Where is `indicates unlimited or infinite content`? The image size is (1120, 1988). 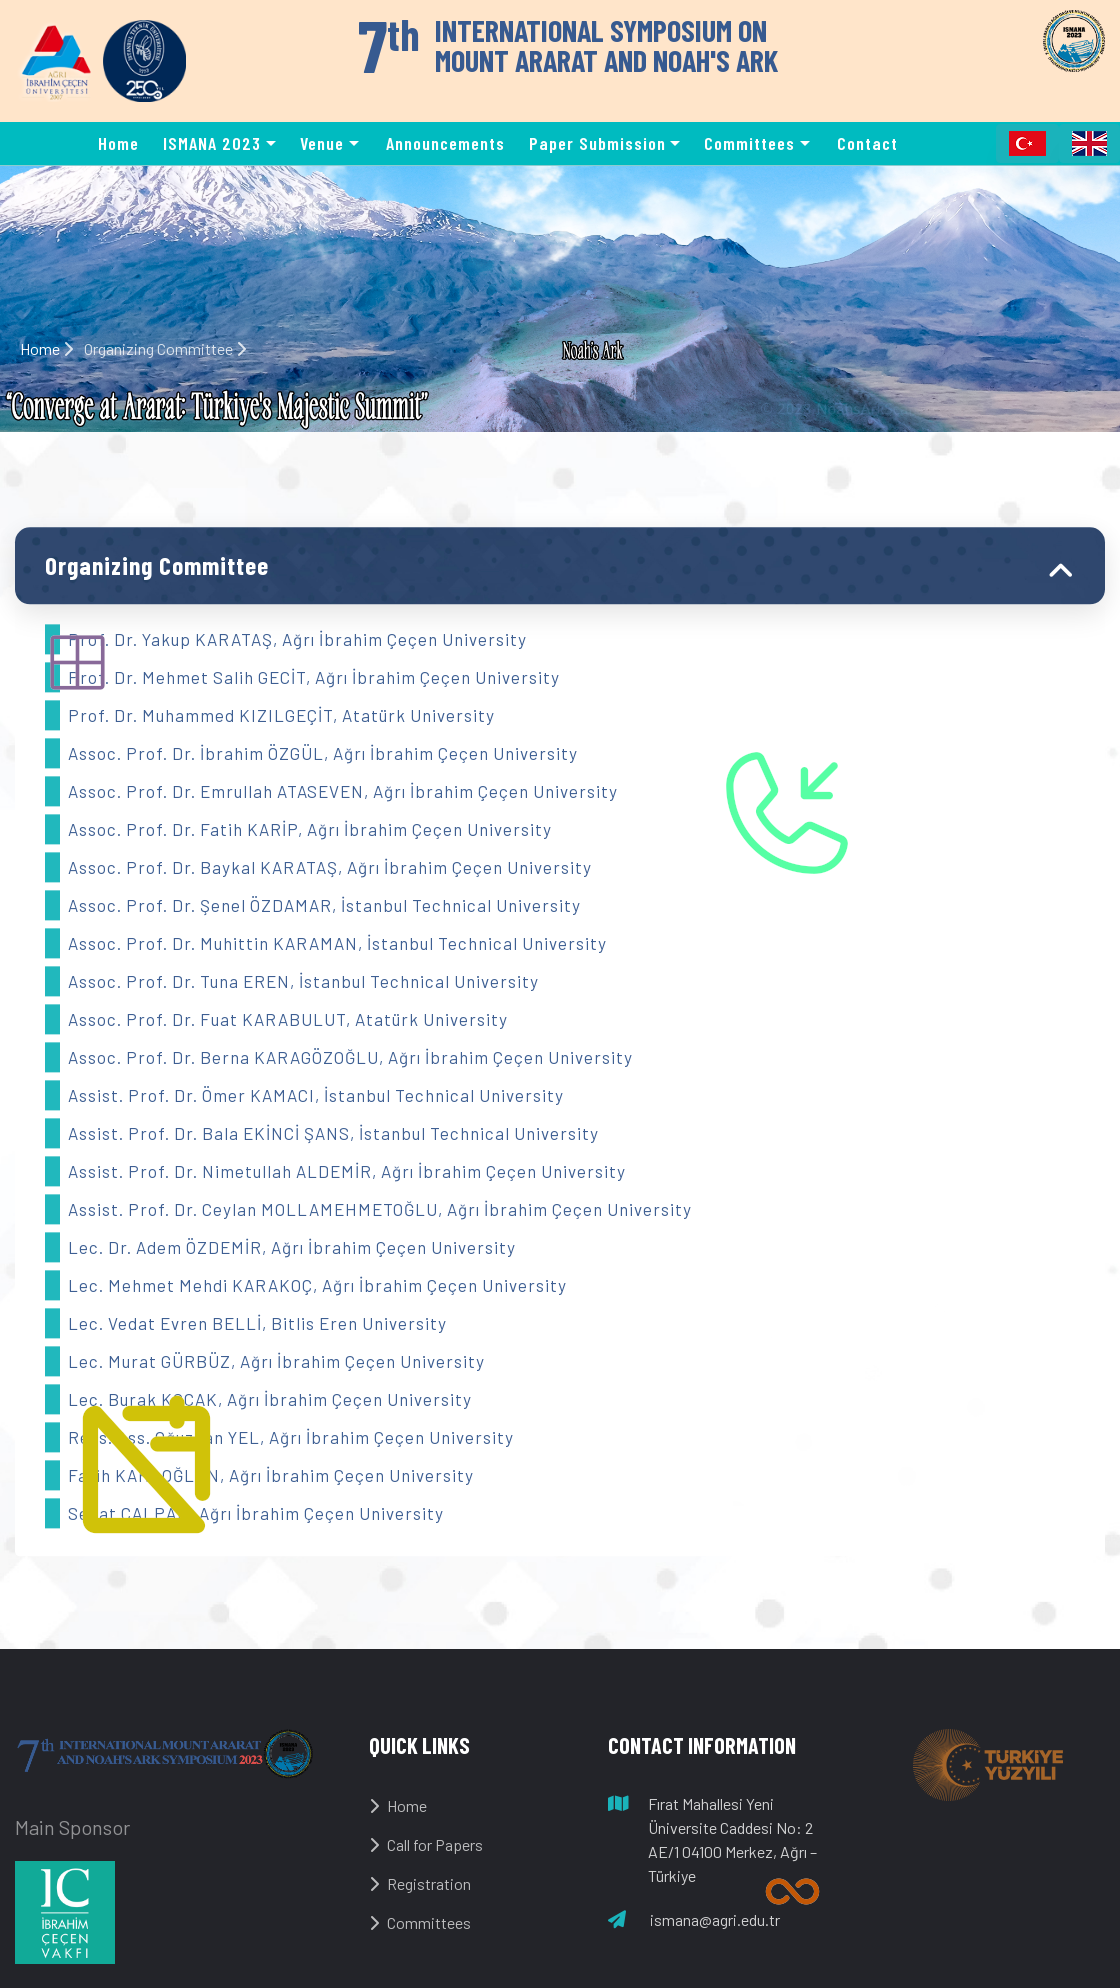 indicates unlimited or infinite content is located at coordinates (792, 1891).